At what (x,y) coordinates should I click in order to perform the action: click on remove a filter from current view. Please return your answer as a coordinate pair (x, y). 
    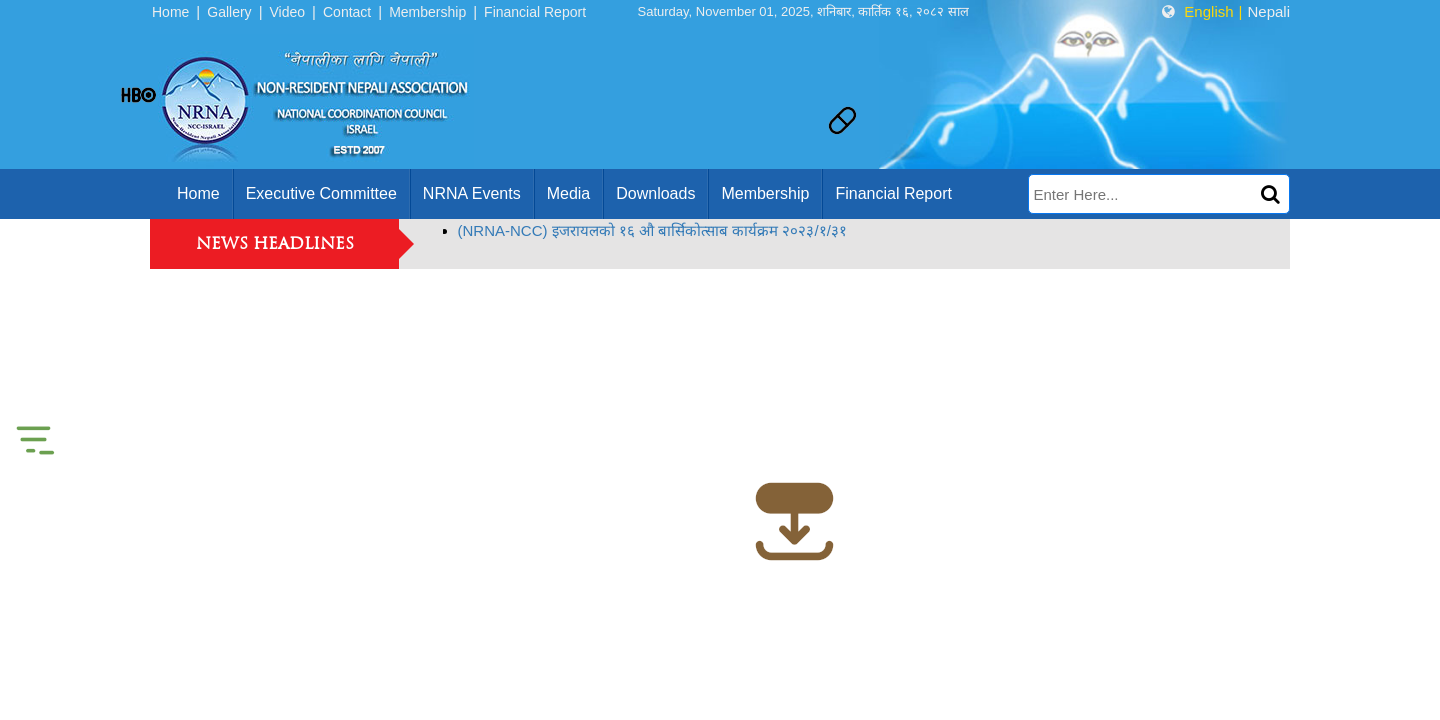
    Looking at the image, I should click on (33, 439).